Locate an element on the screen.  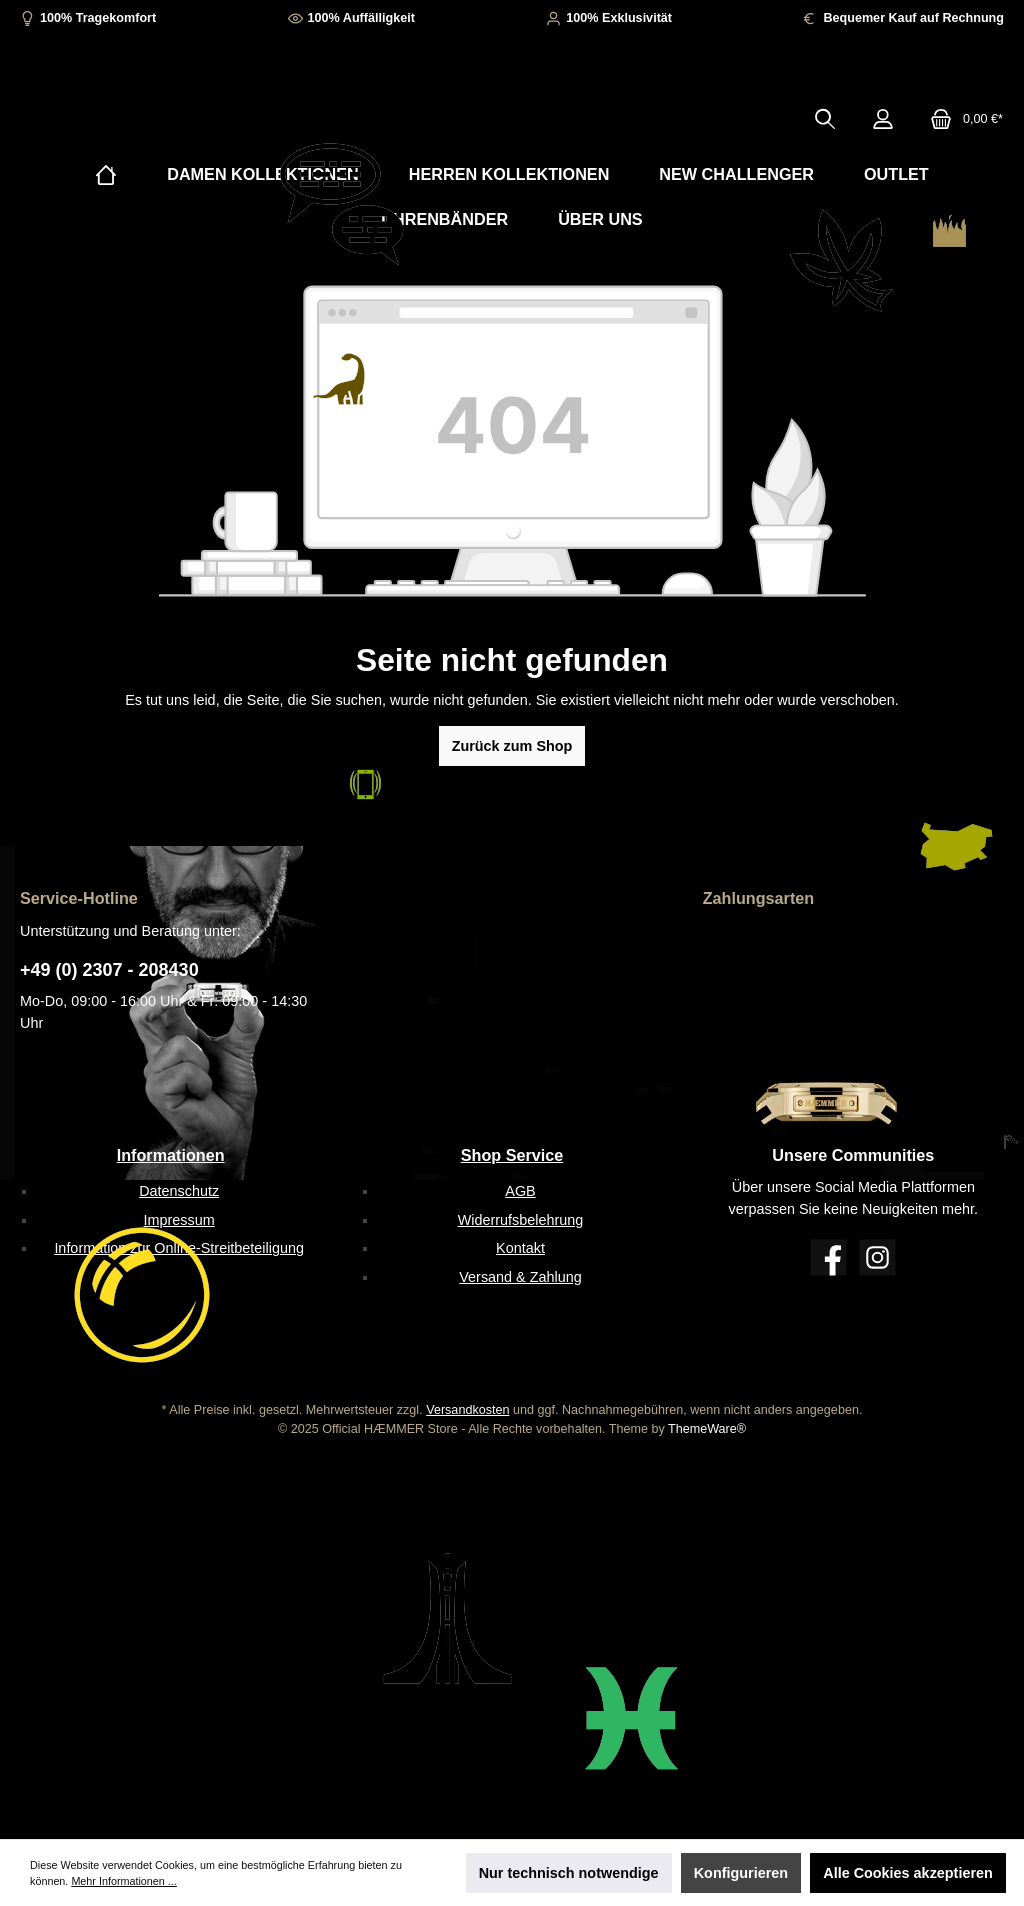
dinosaur category or prehistoric theme indicator is located at coordinates (339, 379).